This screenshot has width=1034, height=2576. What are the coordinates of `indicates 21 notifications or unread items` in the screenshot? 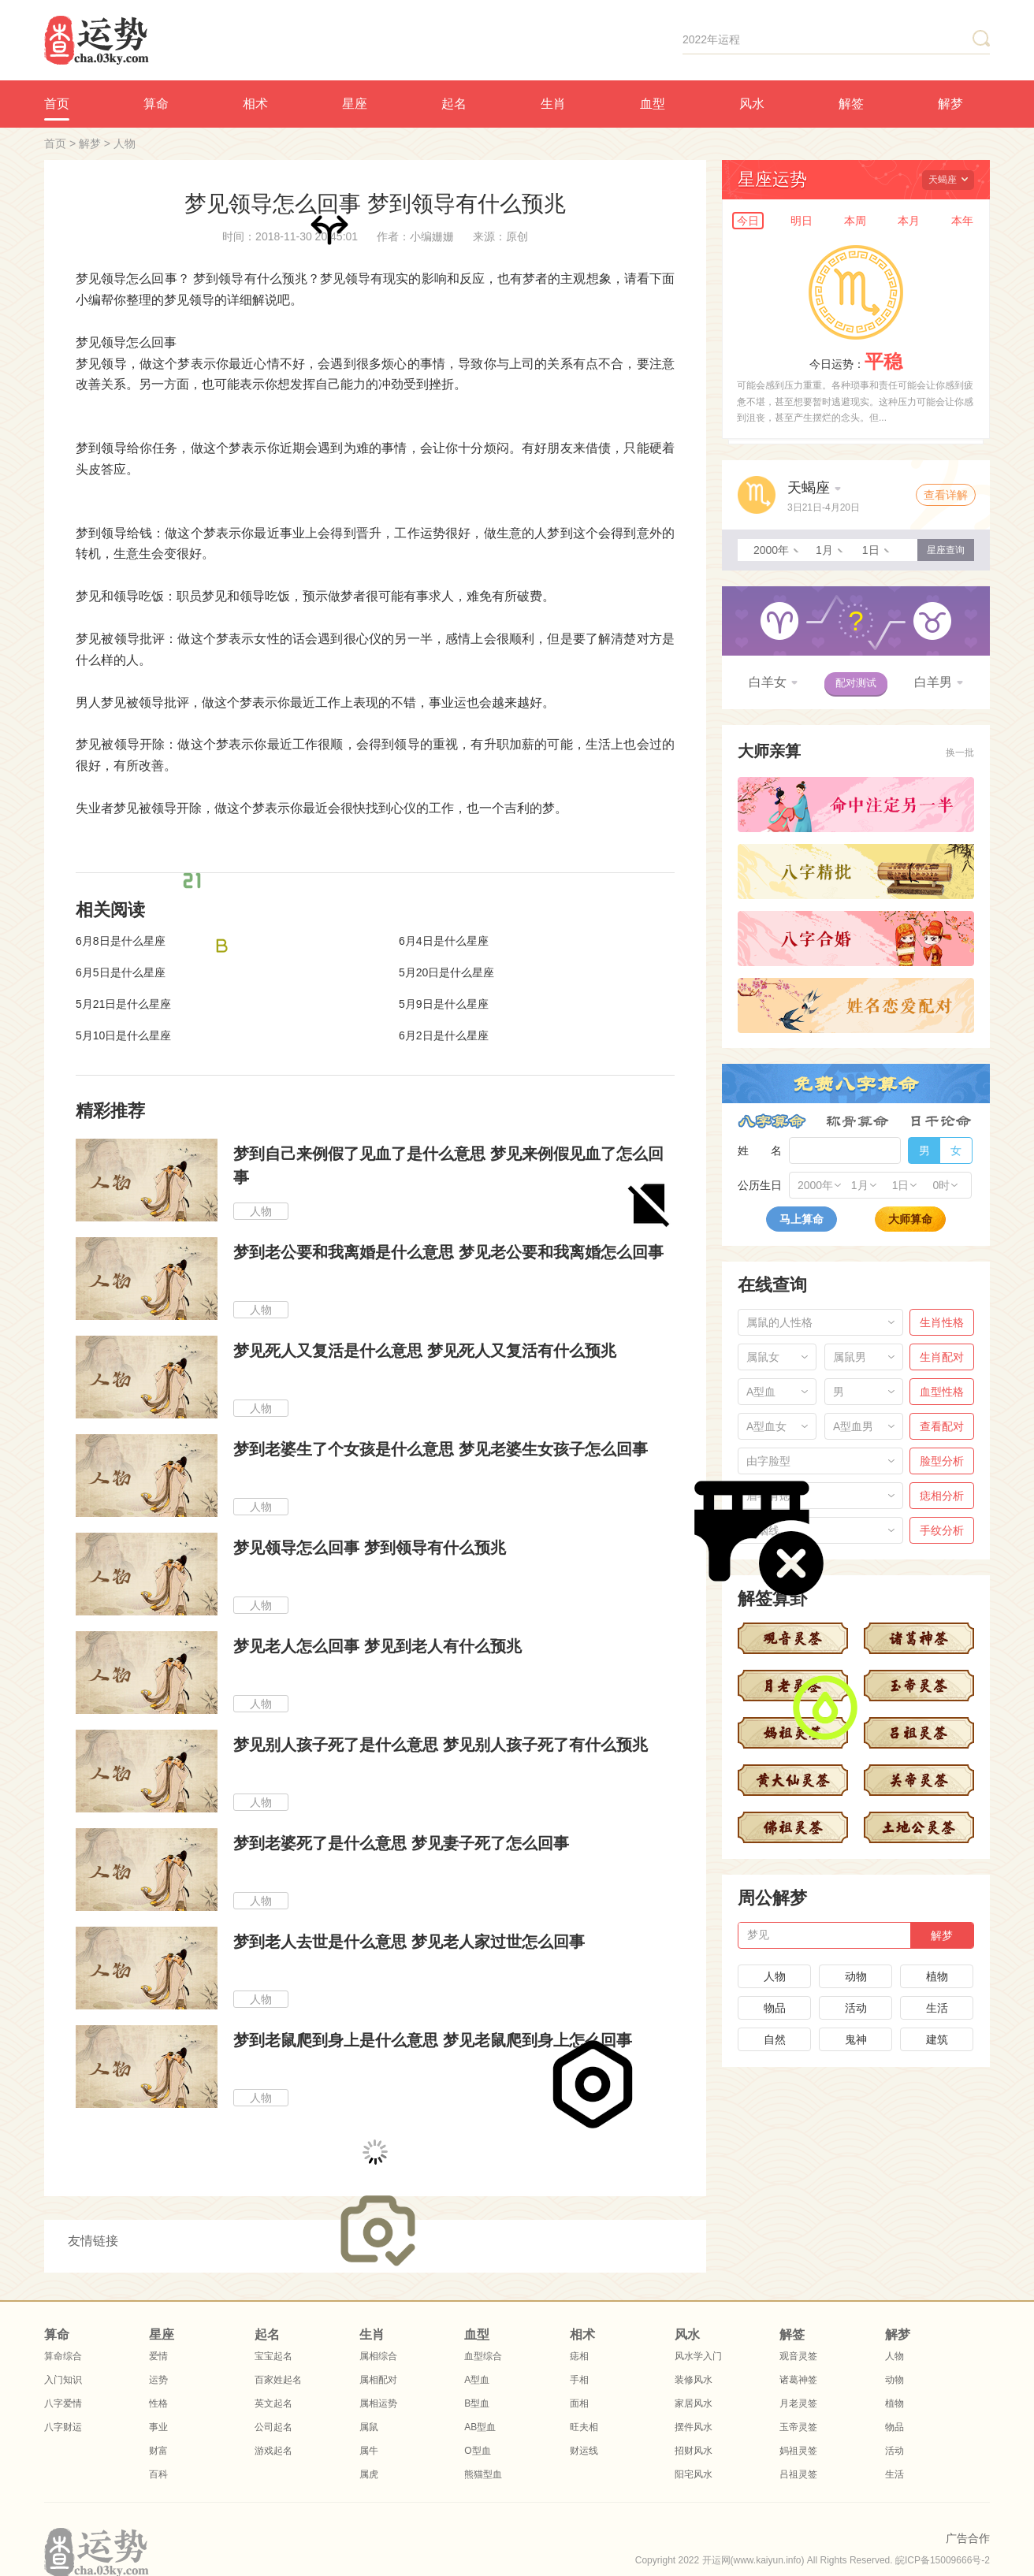 It's located at (192, 880).